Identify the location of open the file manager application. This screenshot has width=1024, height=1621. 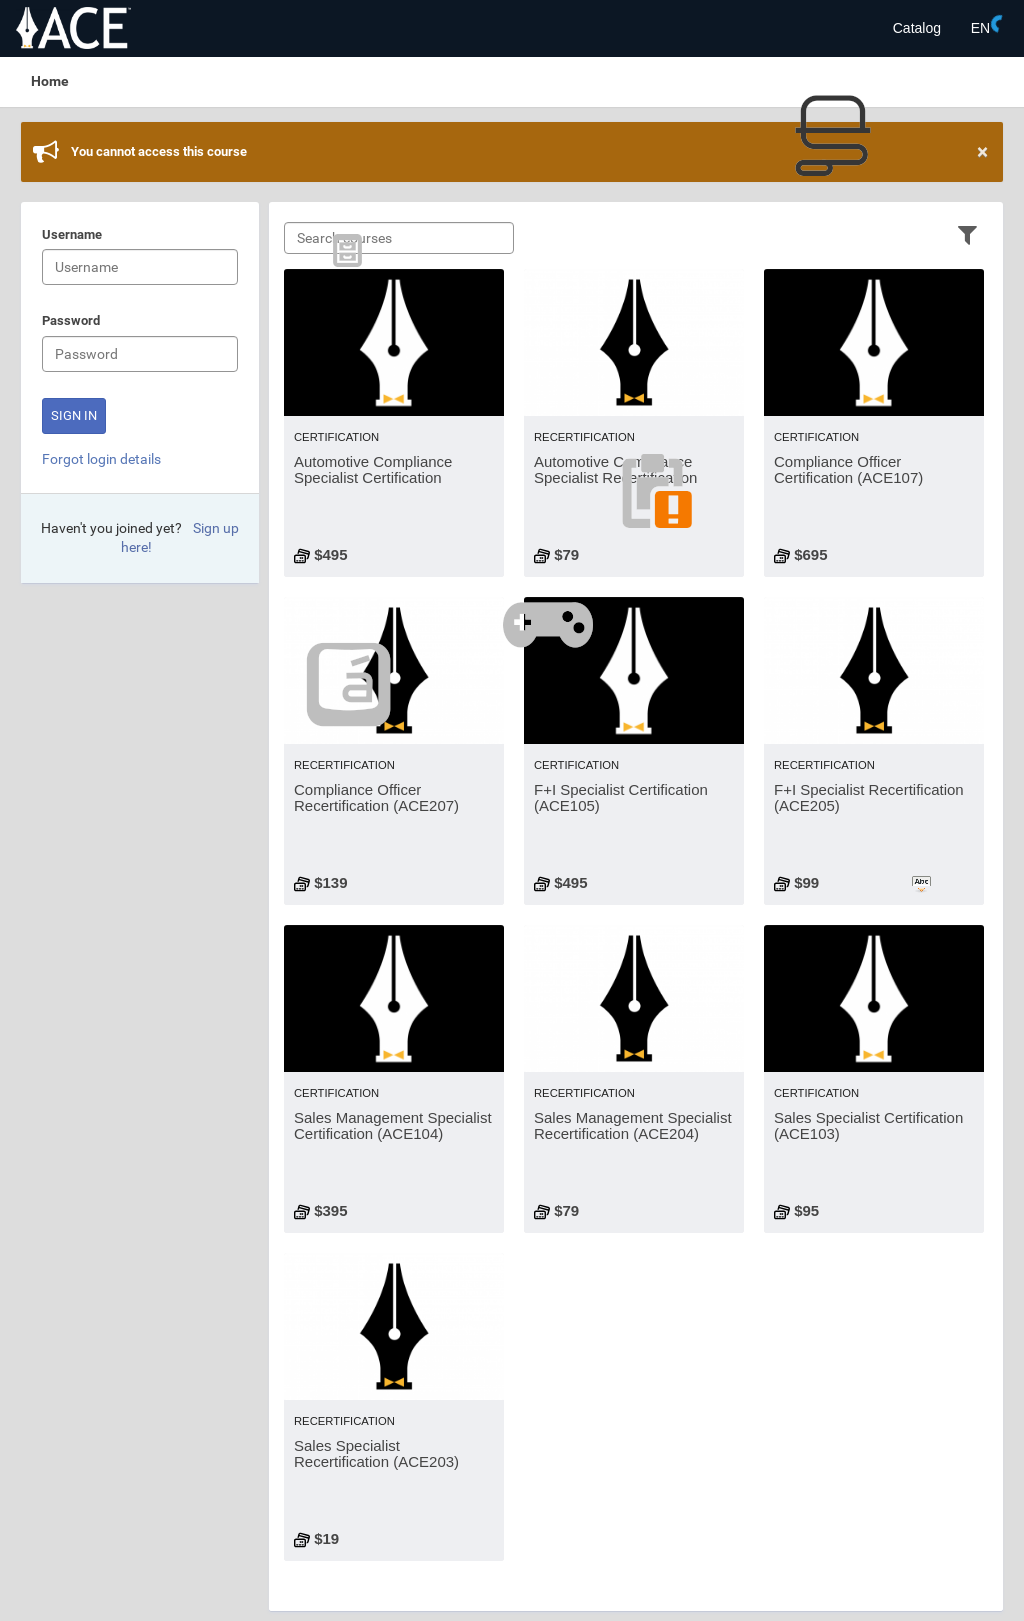
(347, 250).